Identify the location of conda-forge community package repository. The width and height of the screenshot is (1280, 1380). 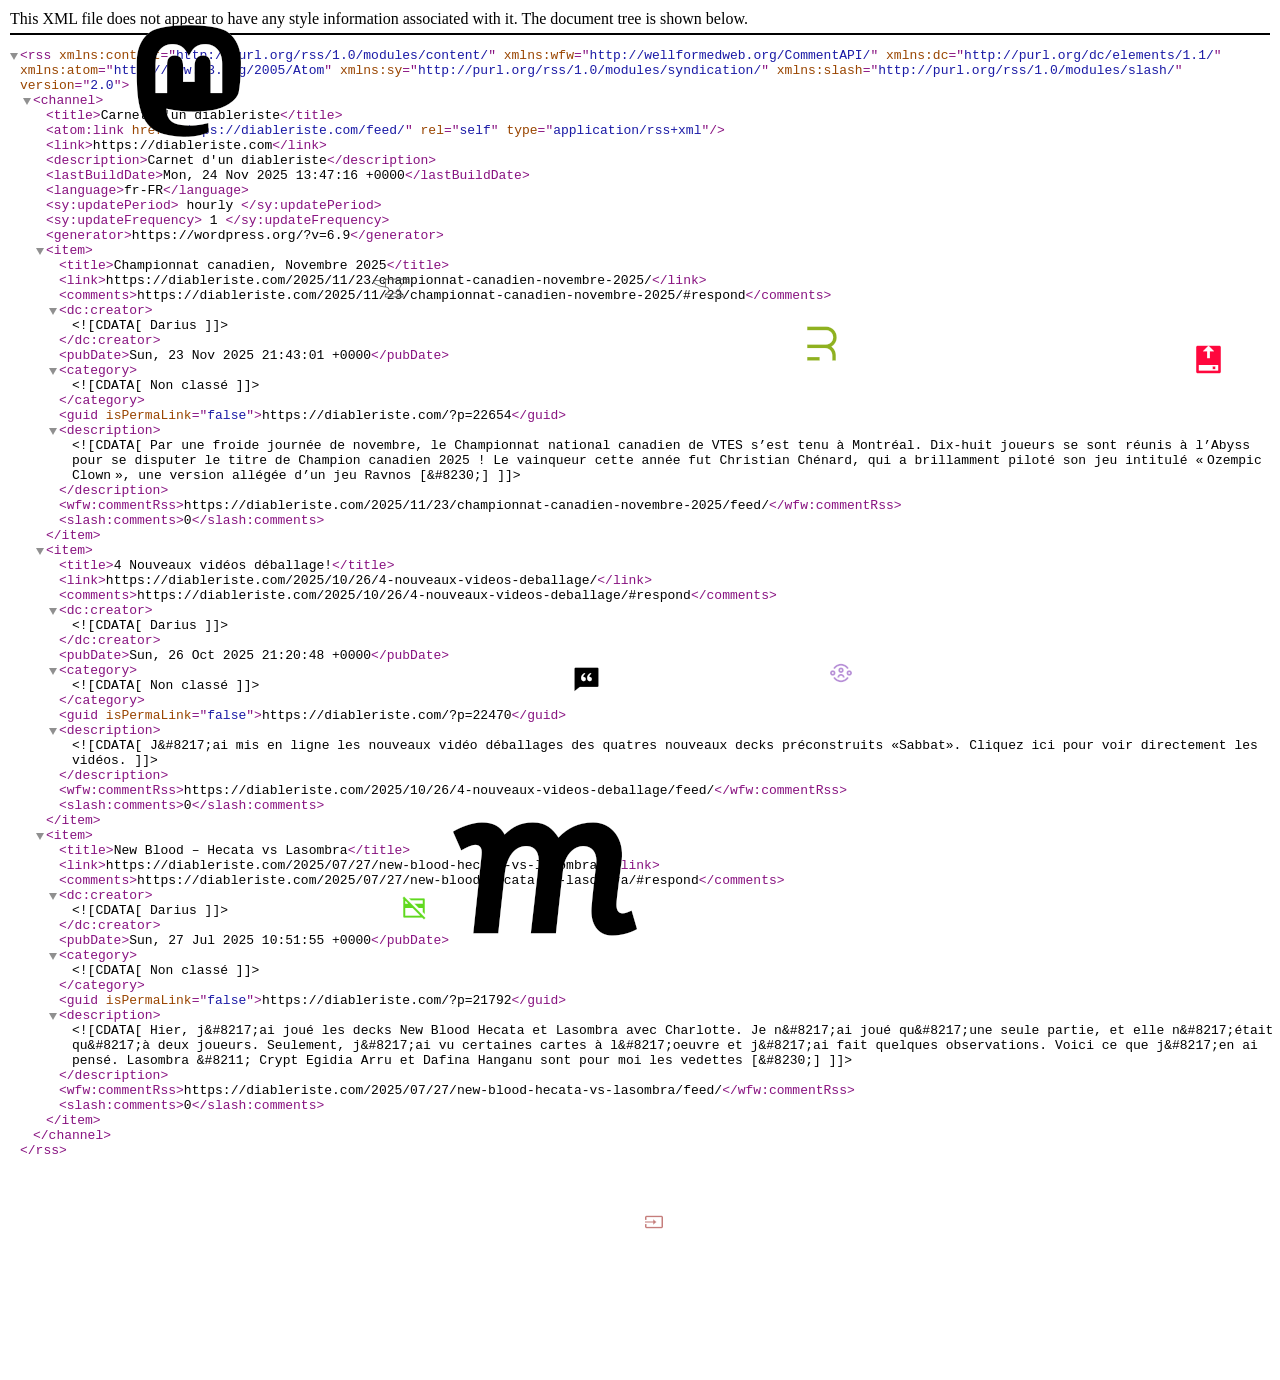
(391, 288).